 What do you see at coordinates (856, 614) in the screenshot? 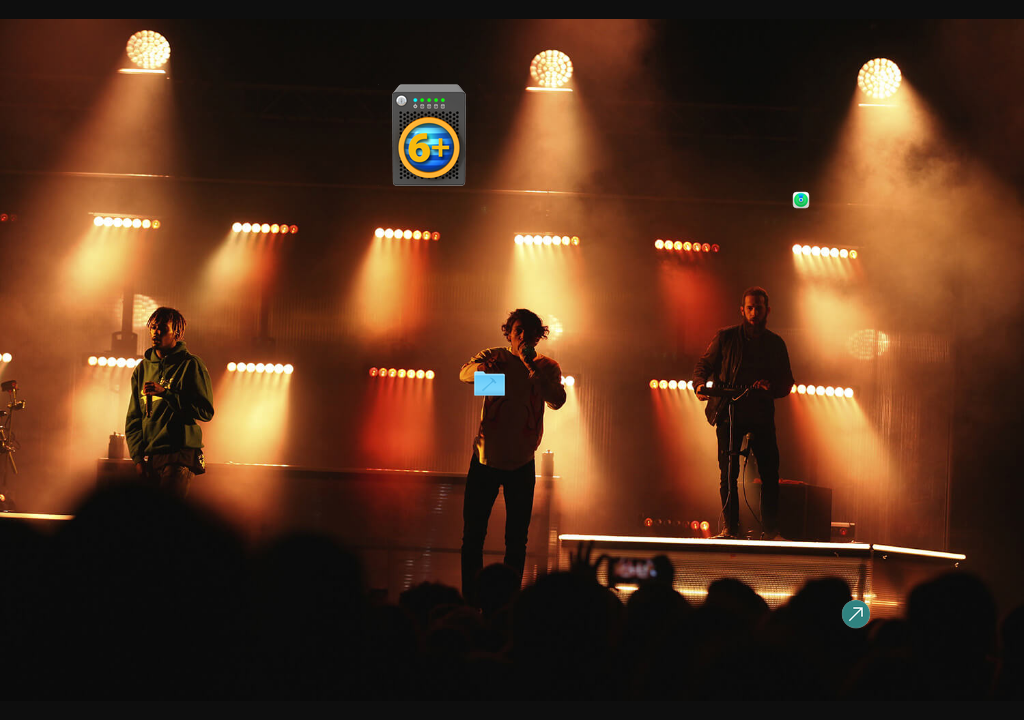
I see `indicates a symbolic link or shortcut to another file` at bounding box center [856, 614].